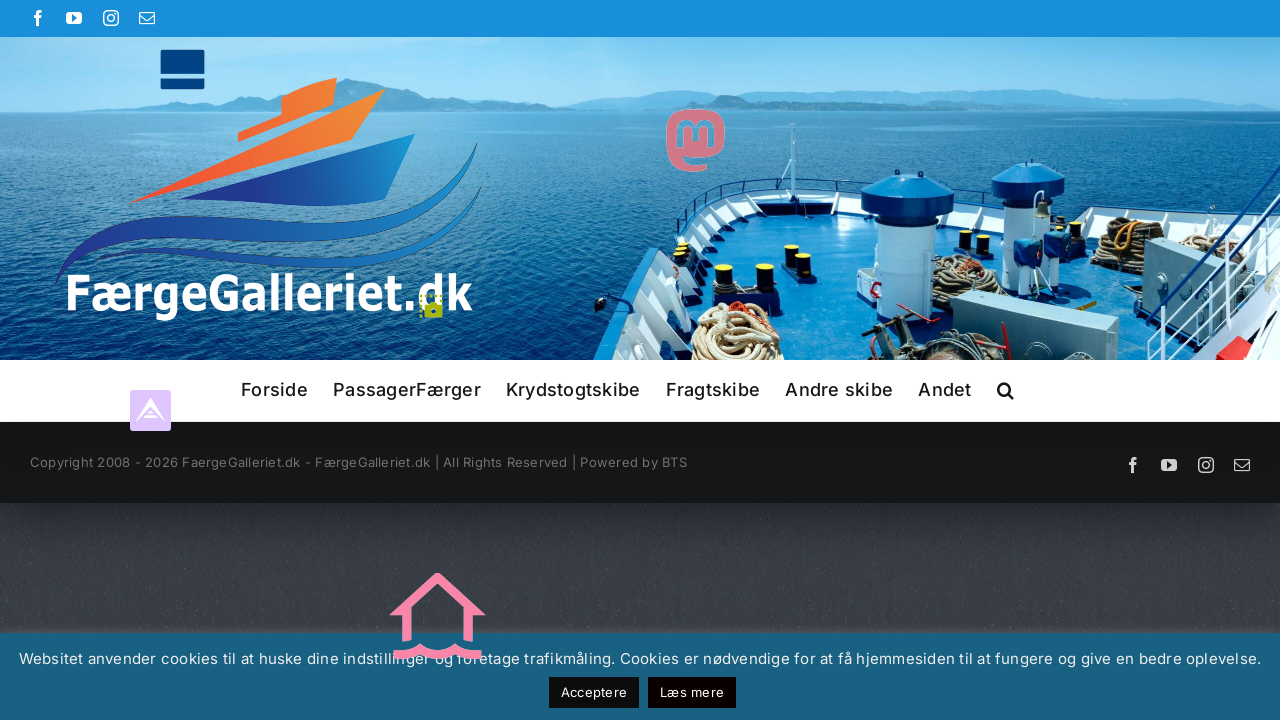 The image size is (1280, 720). Describe the element at coordinates (437, 619) in the screenshot. I see `indicates flood warning or alert` at that location.